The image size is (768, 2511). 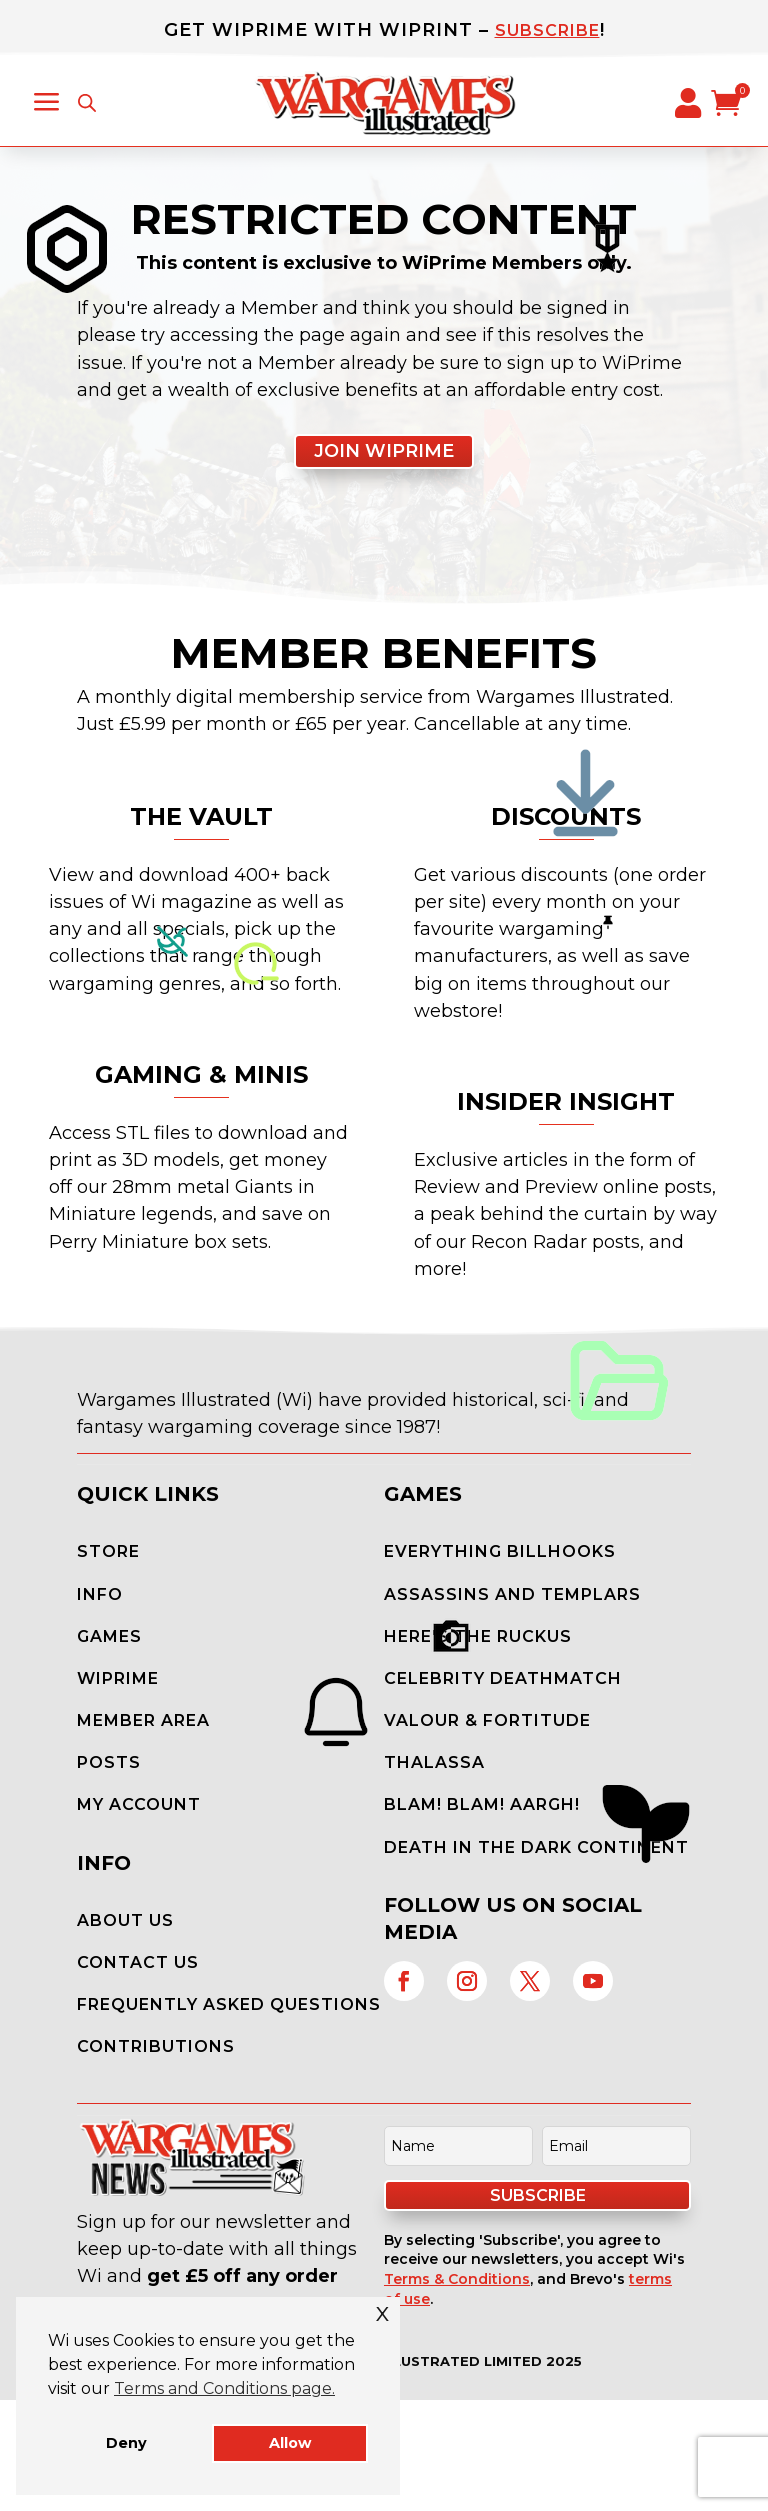 What do you see at coordinates (67, 249) in the screenshot?
I see `access assembly or component management` at bounding box center [67, 249].